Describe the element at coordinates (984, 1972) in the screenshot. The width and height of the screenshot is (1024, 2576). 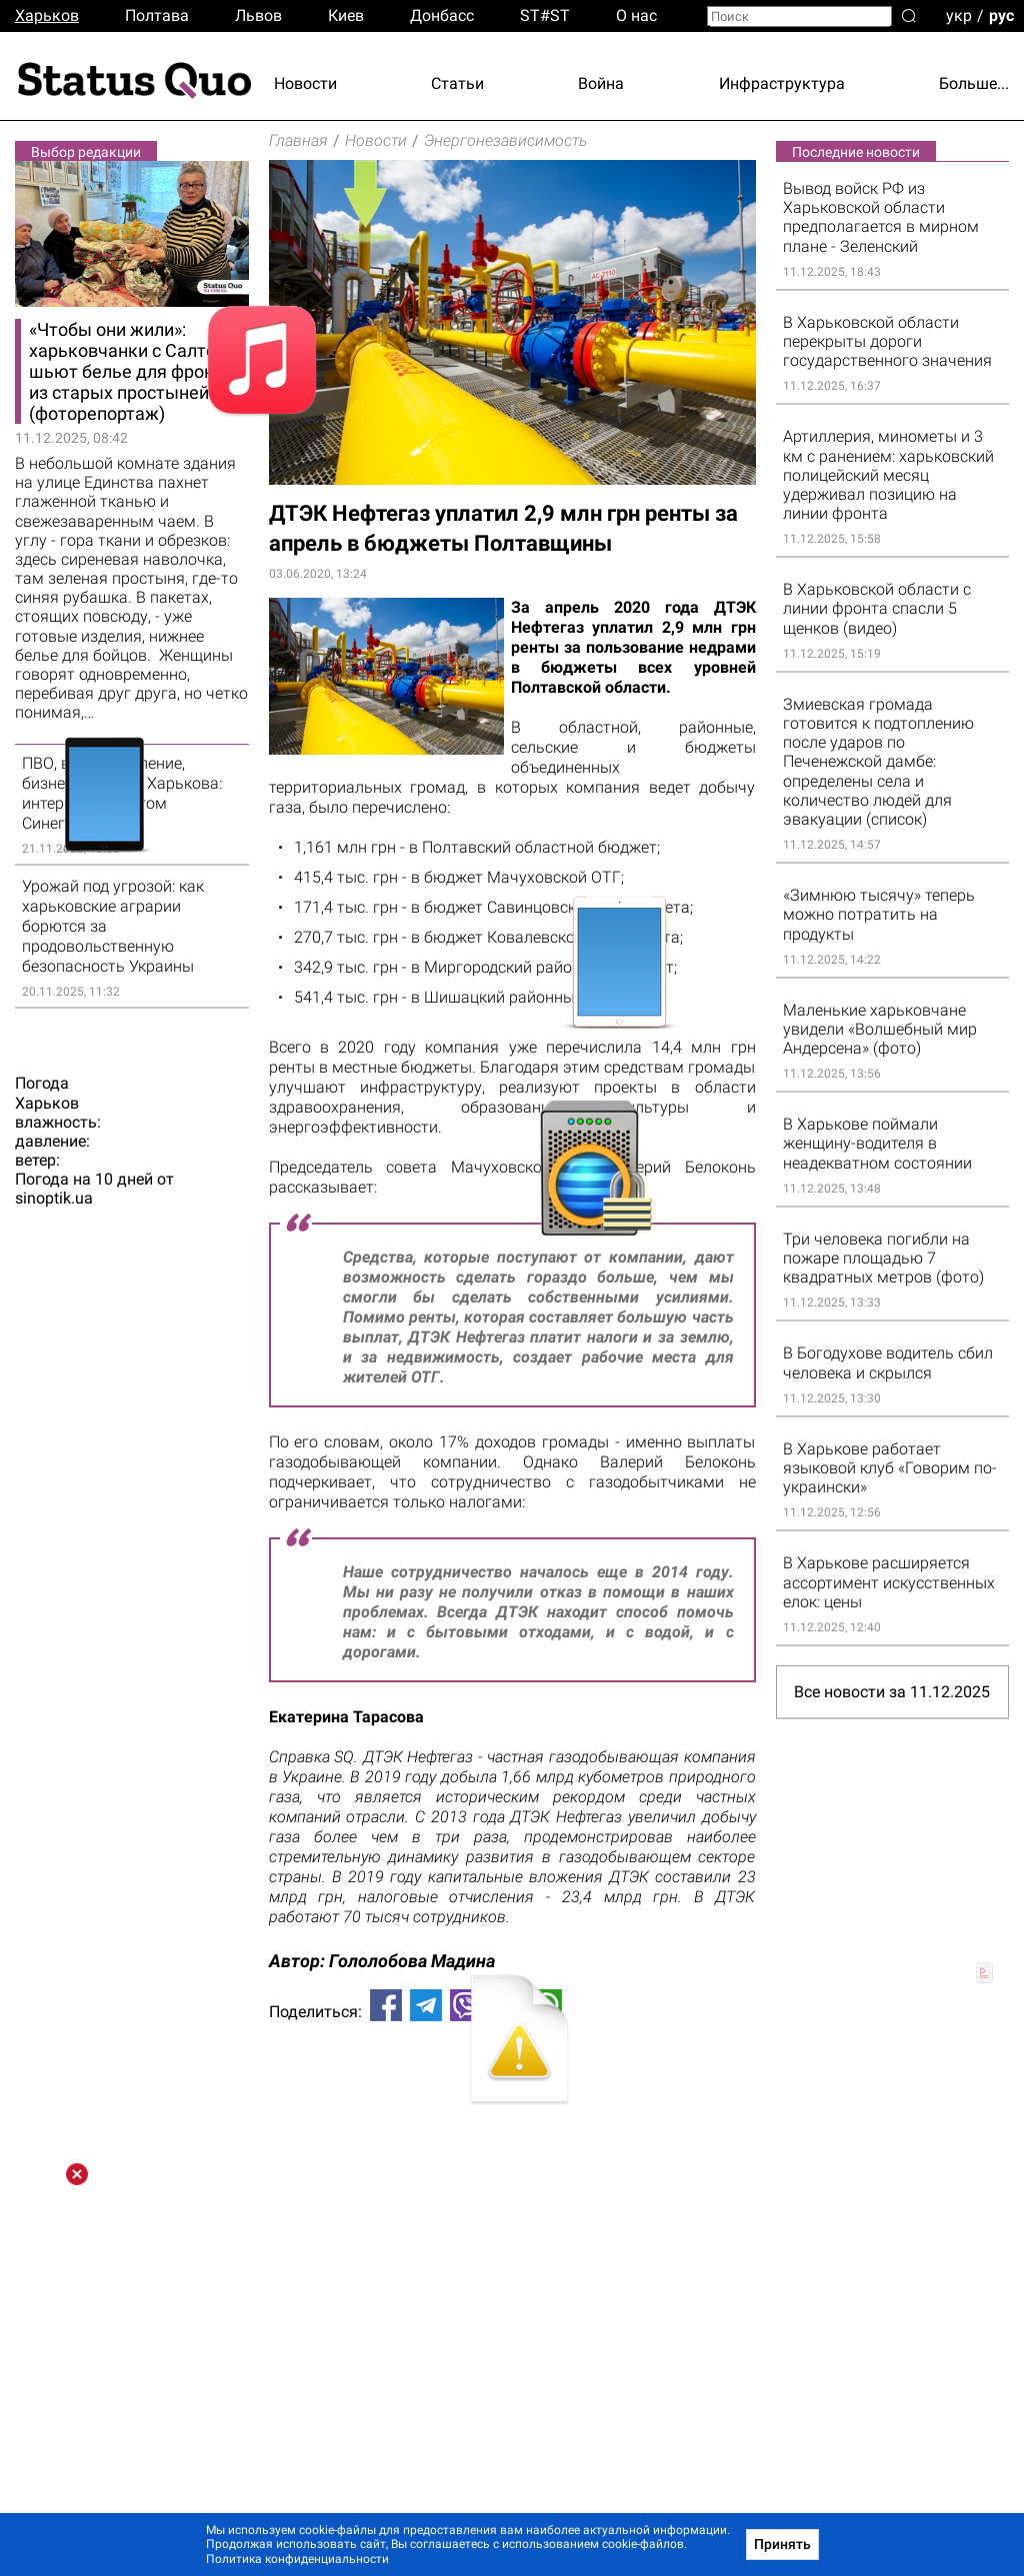
I see `an mpegurl audio playlist file` at that location.